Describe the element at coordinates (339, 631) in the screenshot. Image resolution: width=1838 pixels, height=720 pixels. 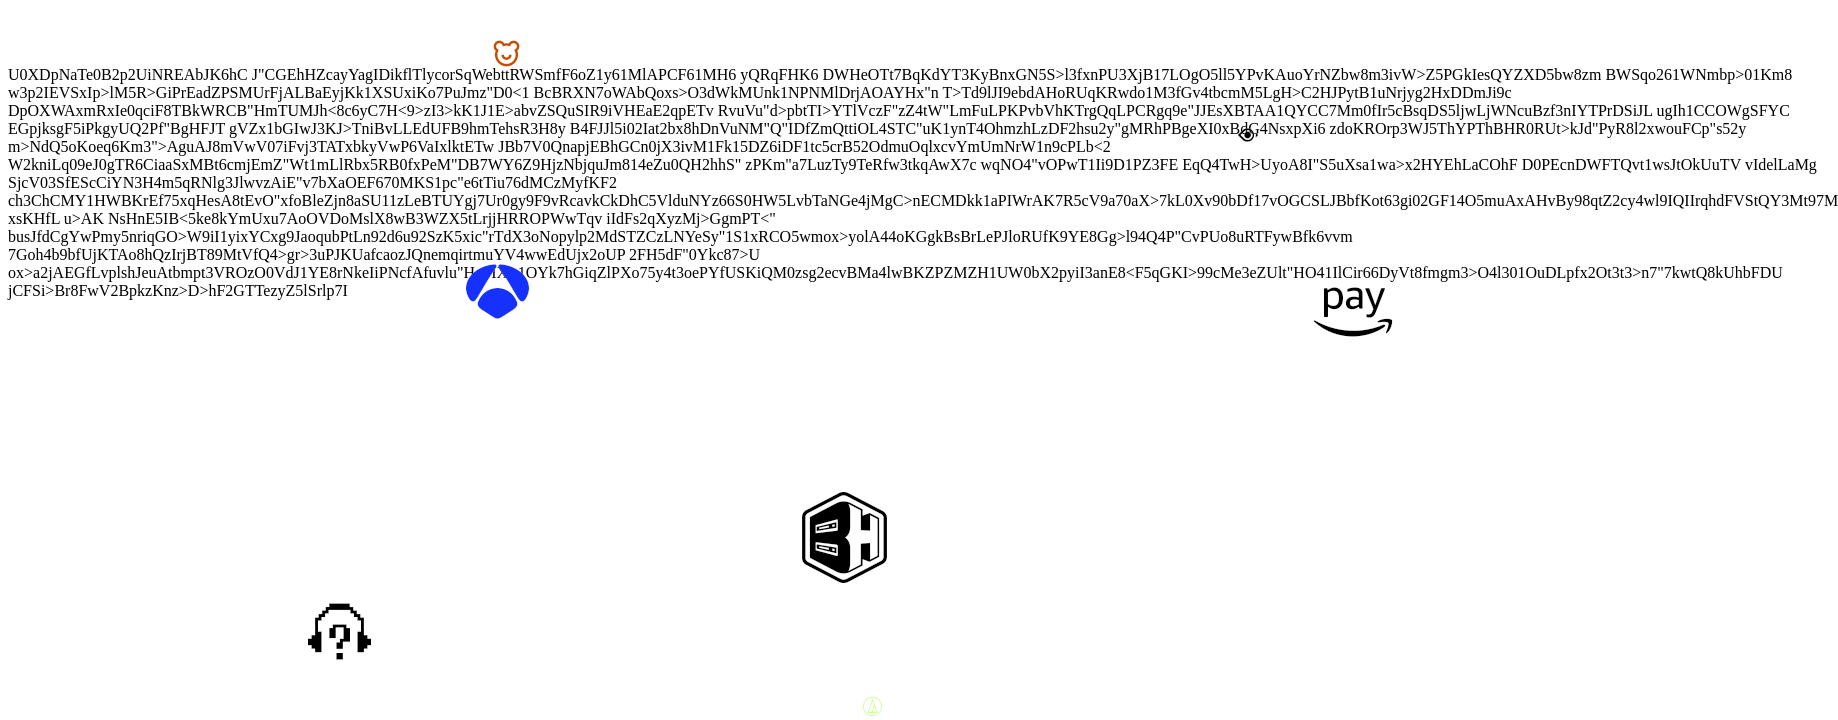
I see `open the 1001tracklists app or website` at that location.